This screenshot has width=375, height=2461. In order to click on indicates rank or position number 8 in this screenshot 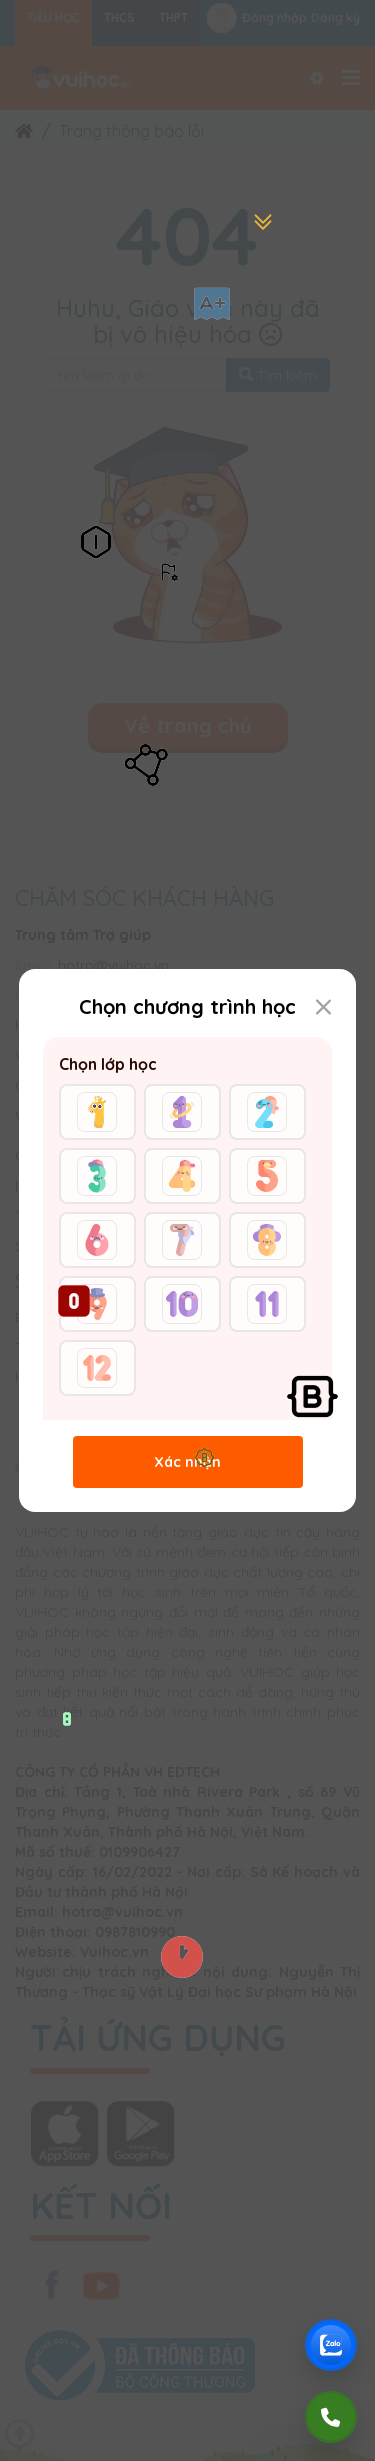, I will do `click(204, 1457)`.